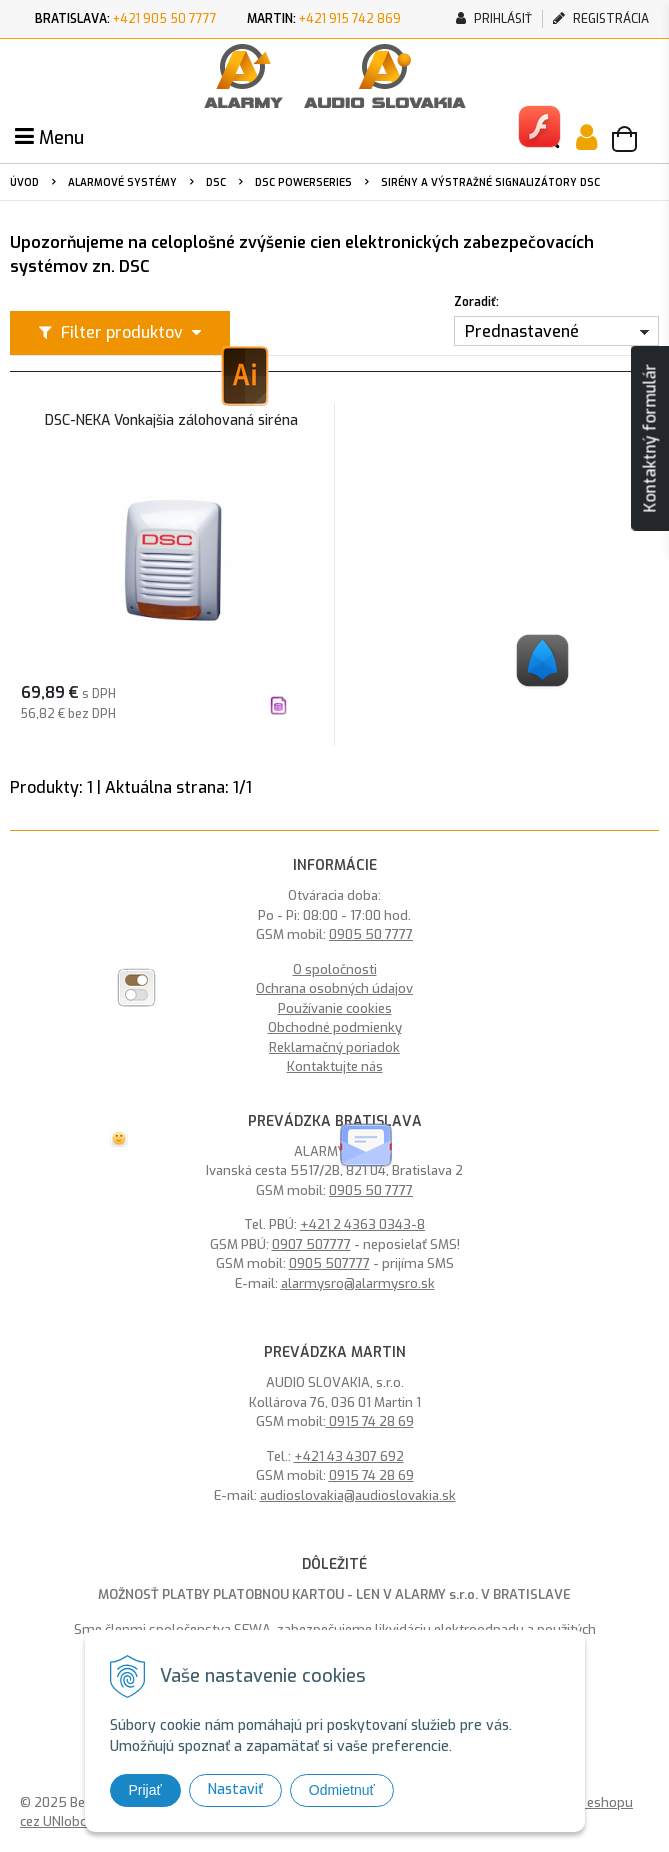 The width and height of the screenshot is (669, 1852). Describe the element at coordinates (366, 1145) in the screenshot. I see `open the mail app` at that location.